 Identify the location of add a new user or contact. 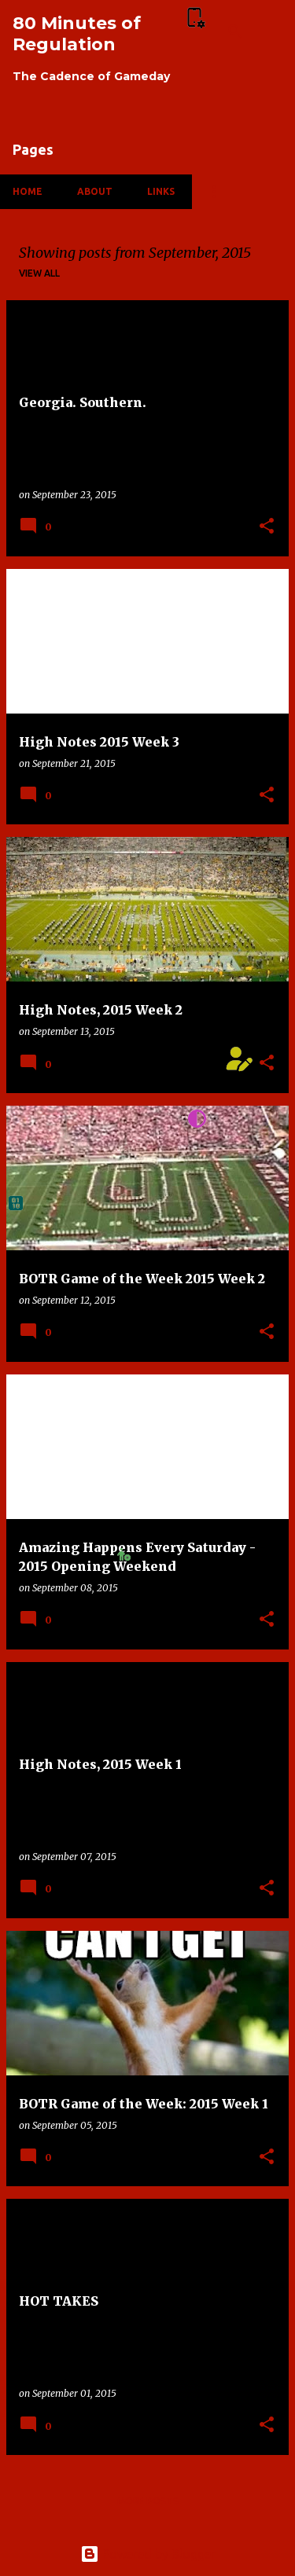
(124, 1554).